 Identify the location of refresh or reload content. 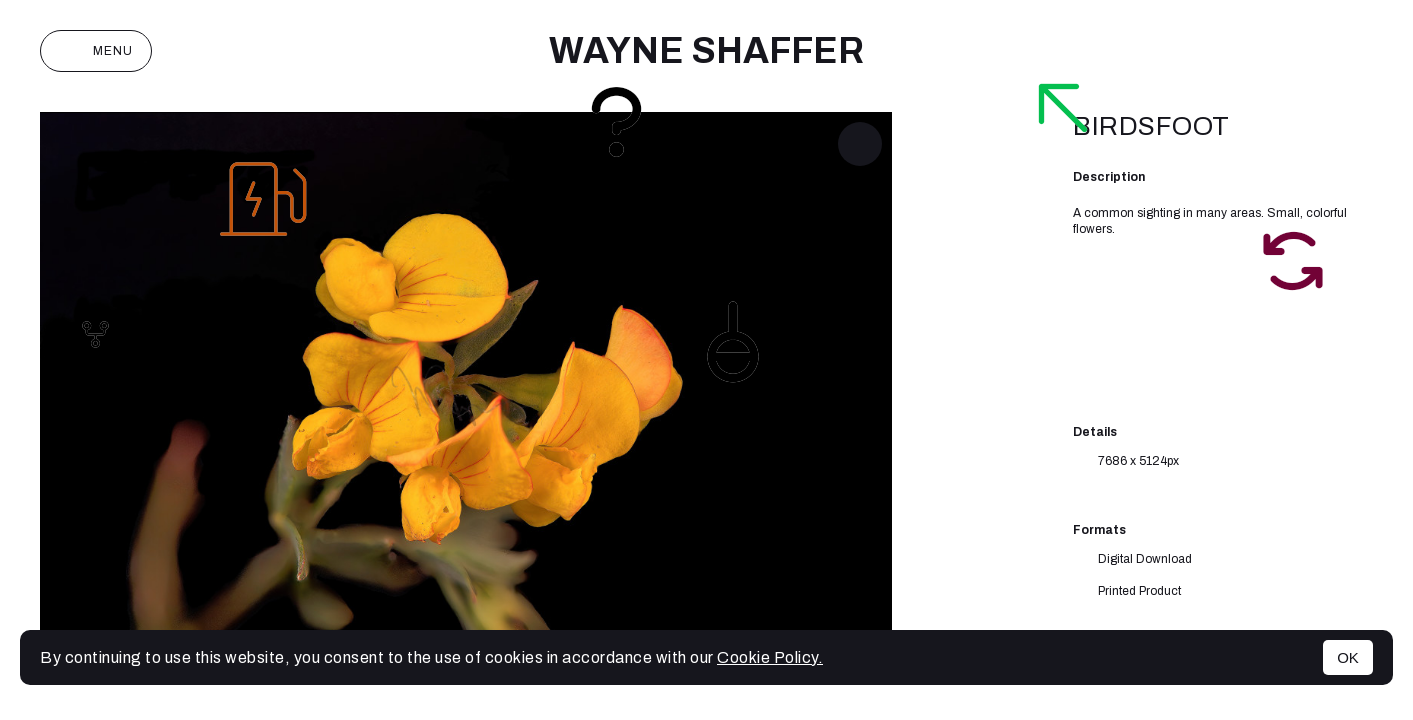
(1293, 261).